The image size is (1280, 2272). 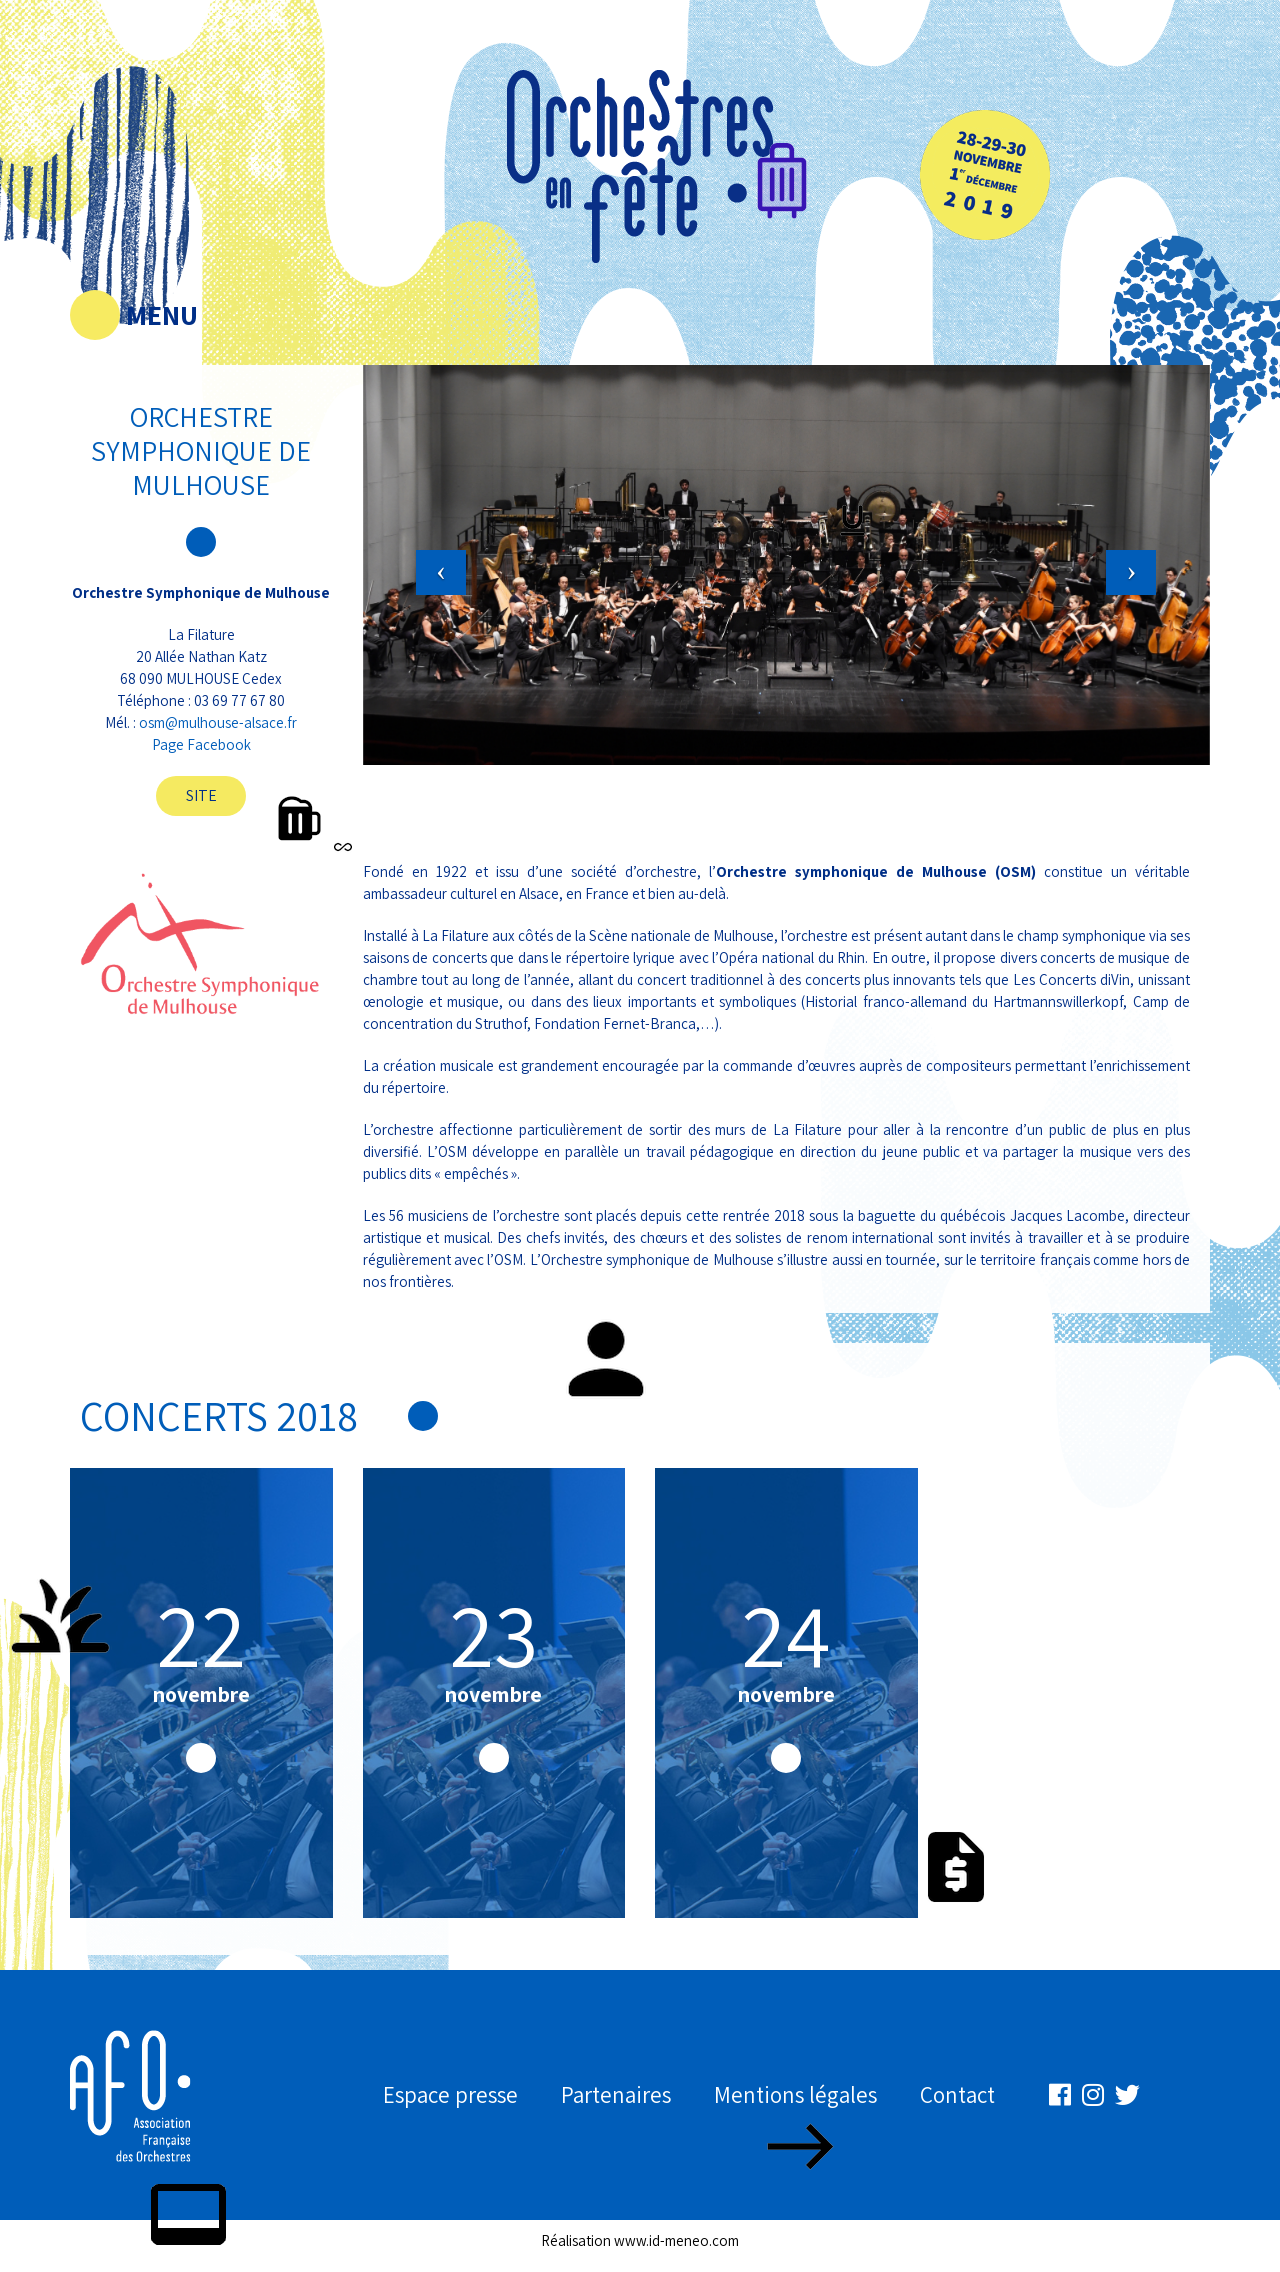 I want to click on access bar or brewery locations, so click(x=297, y=820).